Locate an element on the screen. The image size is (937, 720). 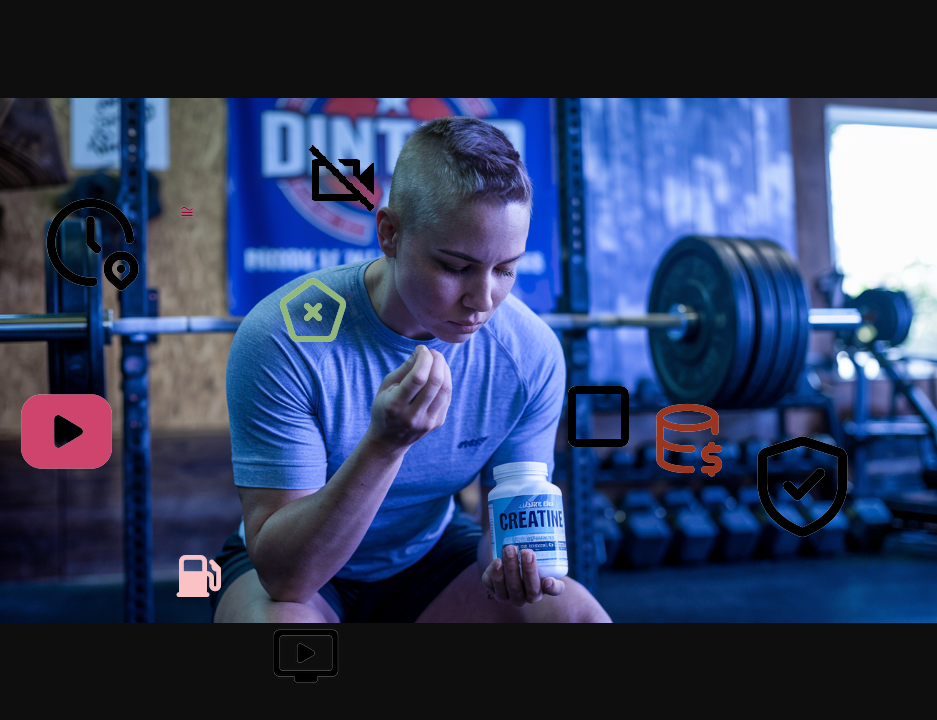
indicates verified security or protection status is located at coordinates (802, 487).